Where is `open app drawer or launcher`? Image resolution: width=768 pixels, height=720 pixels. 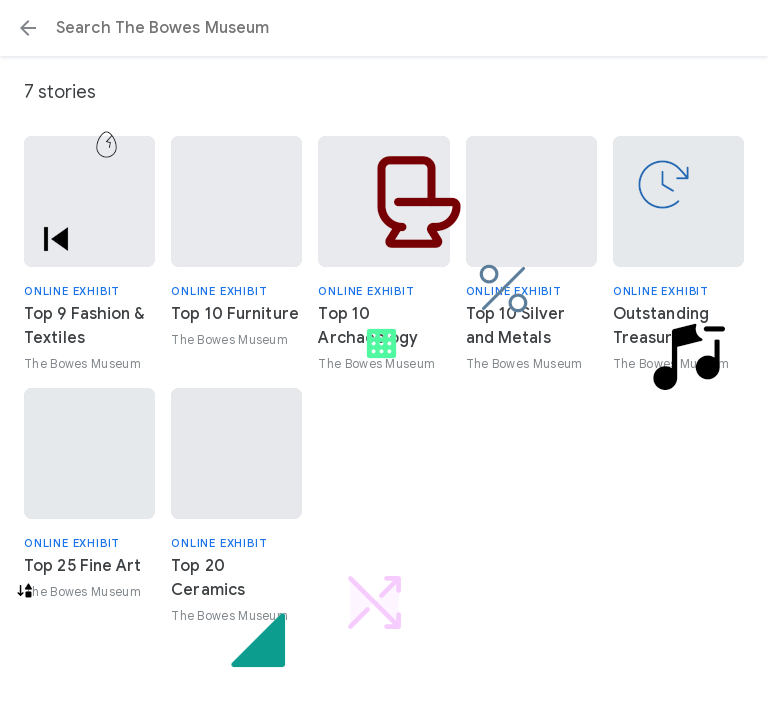
open app drawer or launcher is located at coordinates (381, 343).